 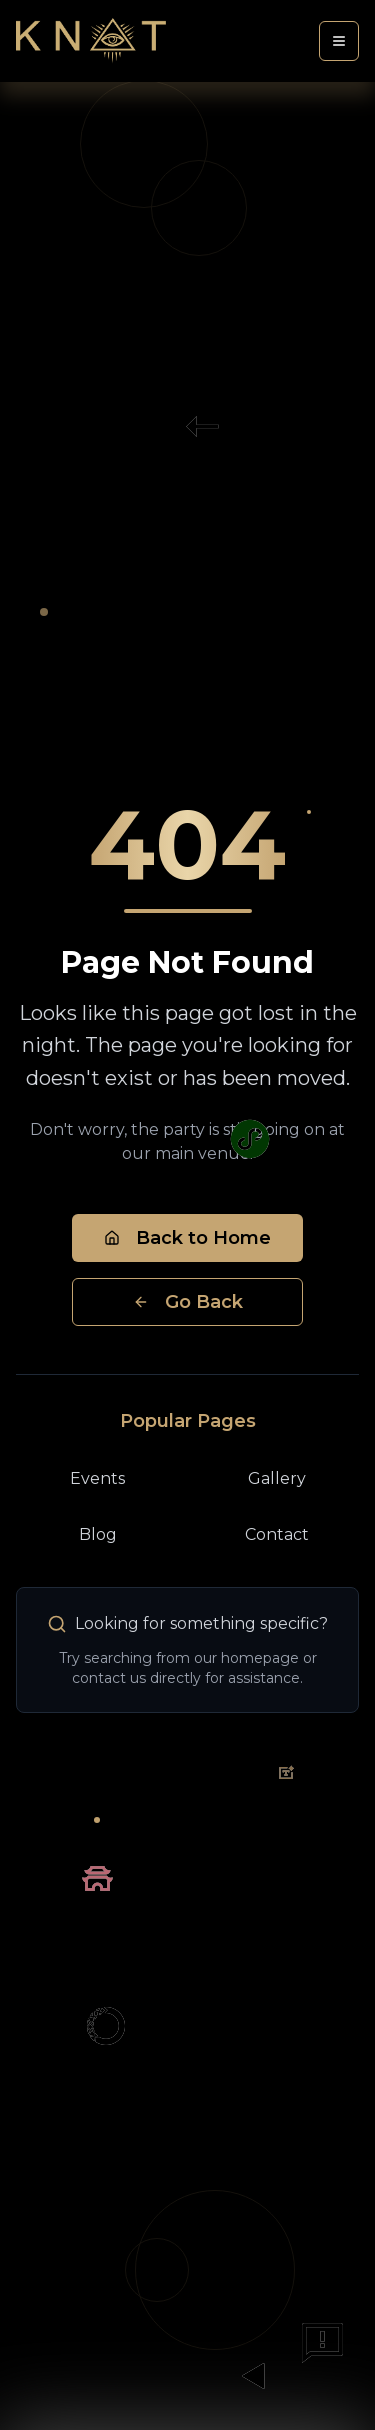 I want to click on view historical landmarks or monuments, so click(x=97, y=1878).